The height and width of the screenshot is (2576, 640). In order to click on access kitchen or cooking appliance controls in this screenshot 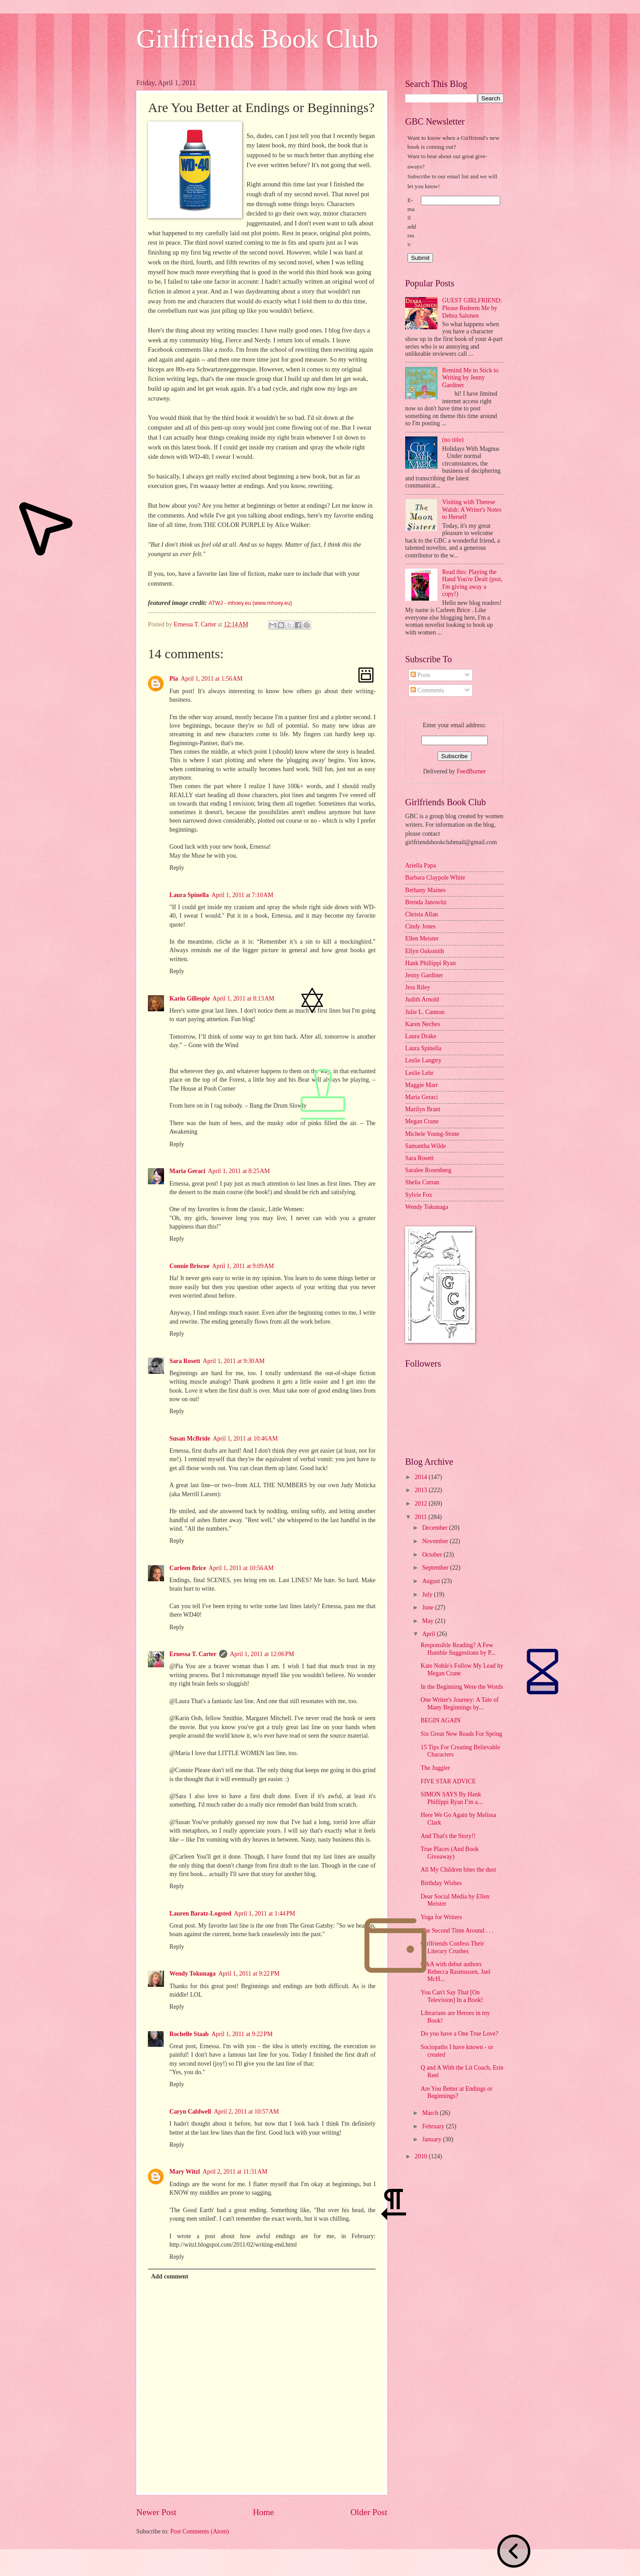, I will do `click(366, 675)`.